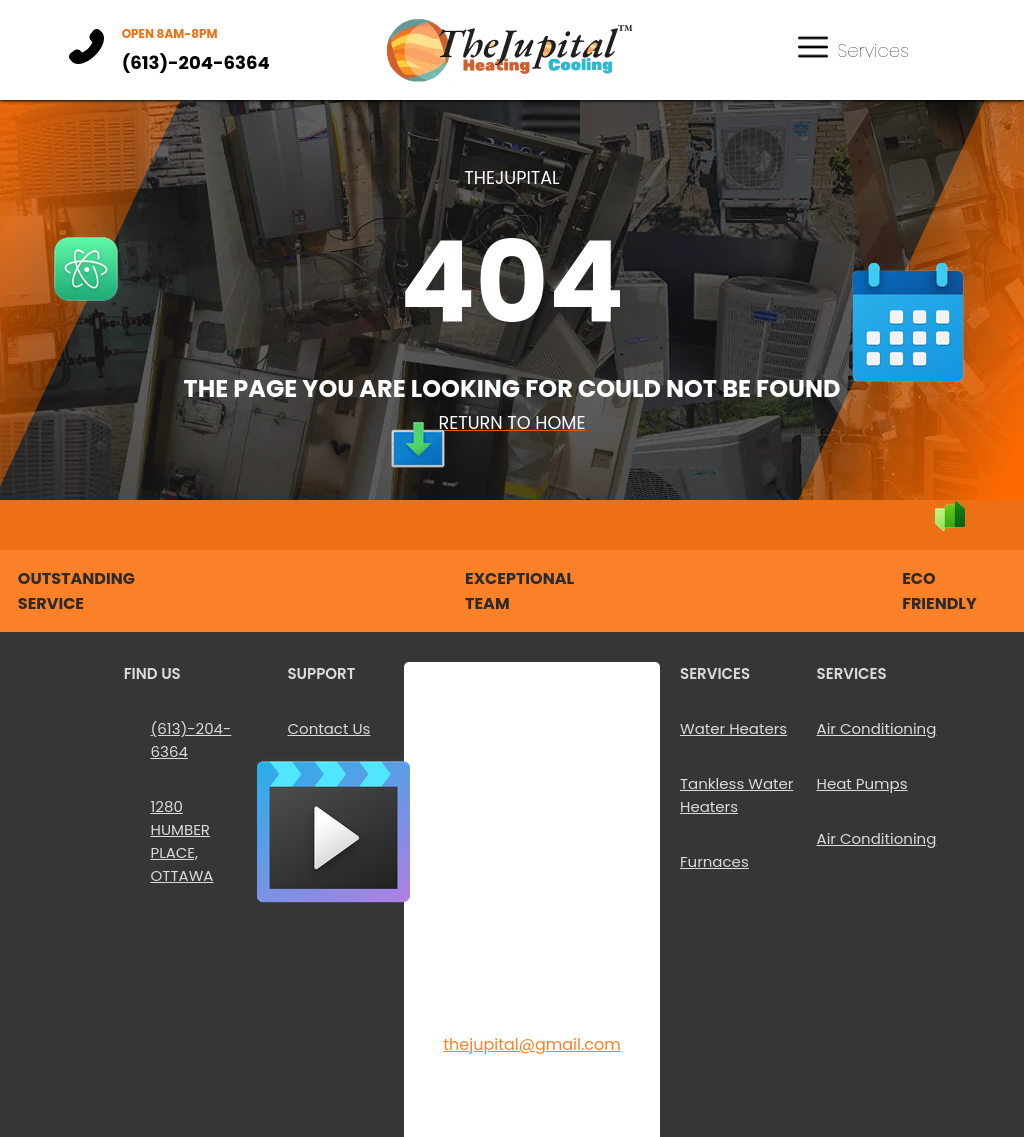 The width and height of the screenshot is (1024, 1137). Describe the element at coordinates (908, 326) in the screenshot. I see `open the calendar app` at that location.